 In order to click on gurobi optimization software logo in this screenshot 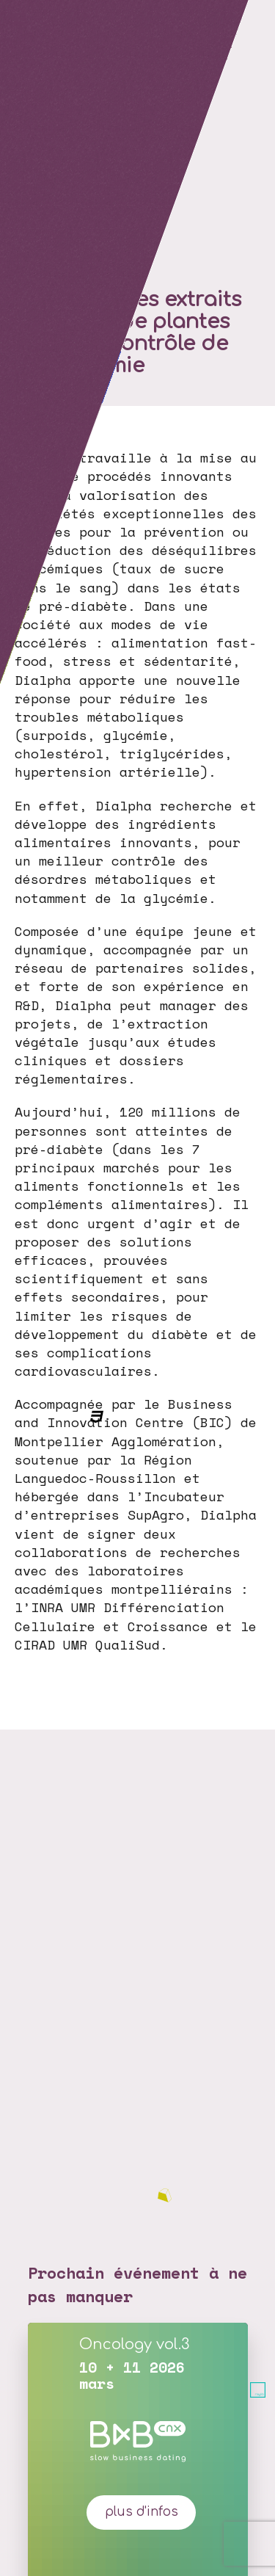, I will do `click(164, 2195)`.